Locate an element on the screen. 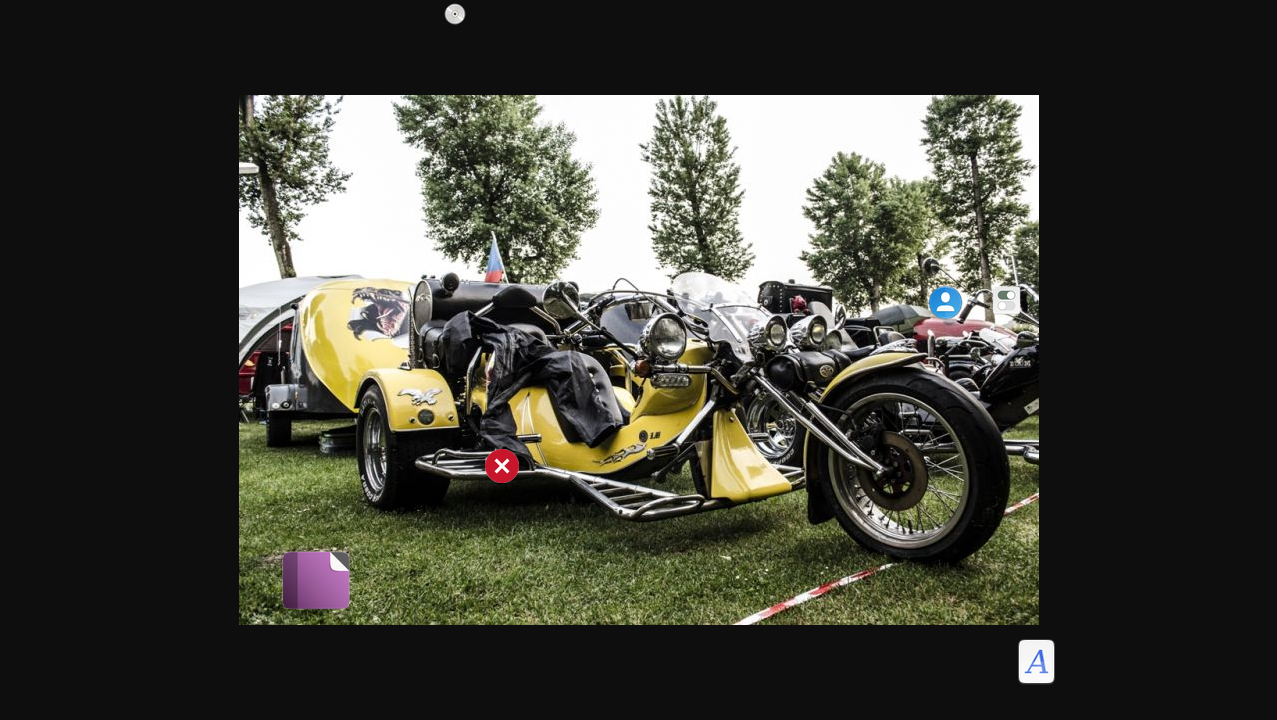  access DVD or optical disc drive is located at coordinates (455, 14).